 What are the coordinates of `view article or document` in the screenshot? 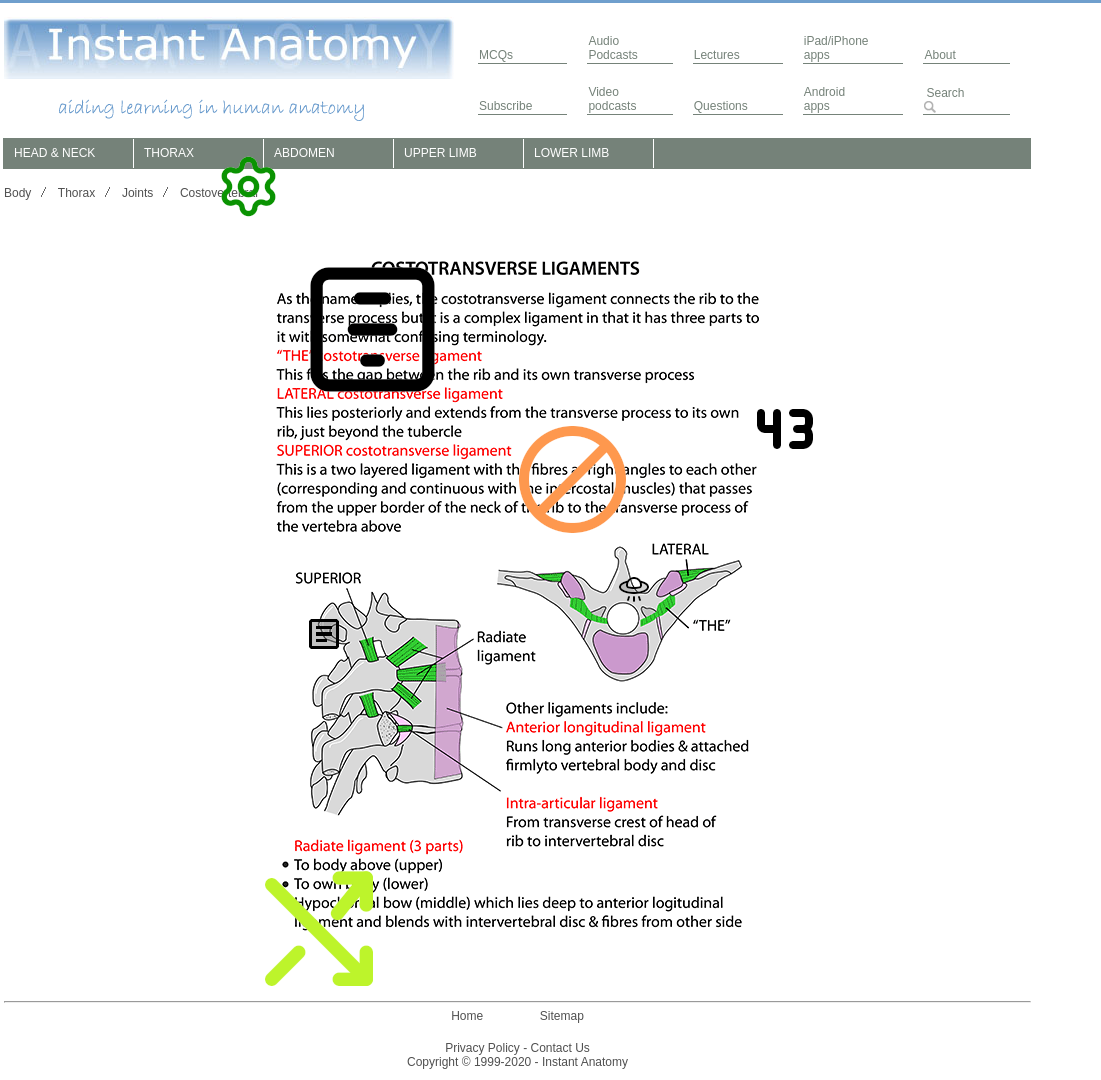 It's located at (324, 634).